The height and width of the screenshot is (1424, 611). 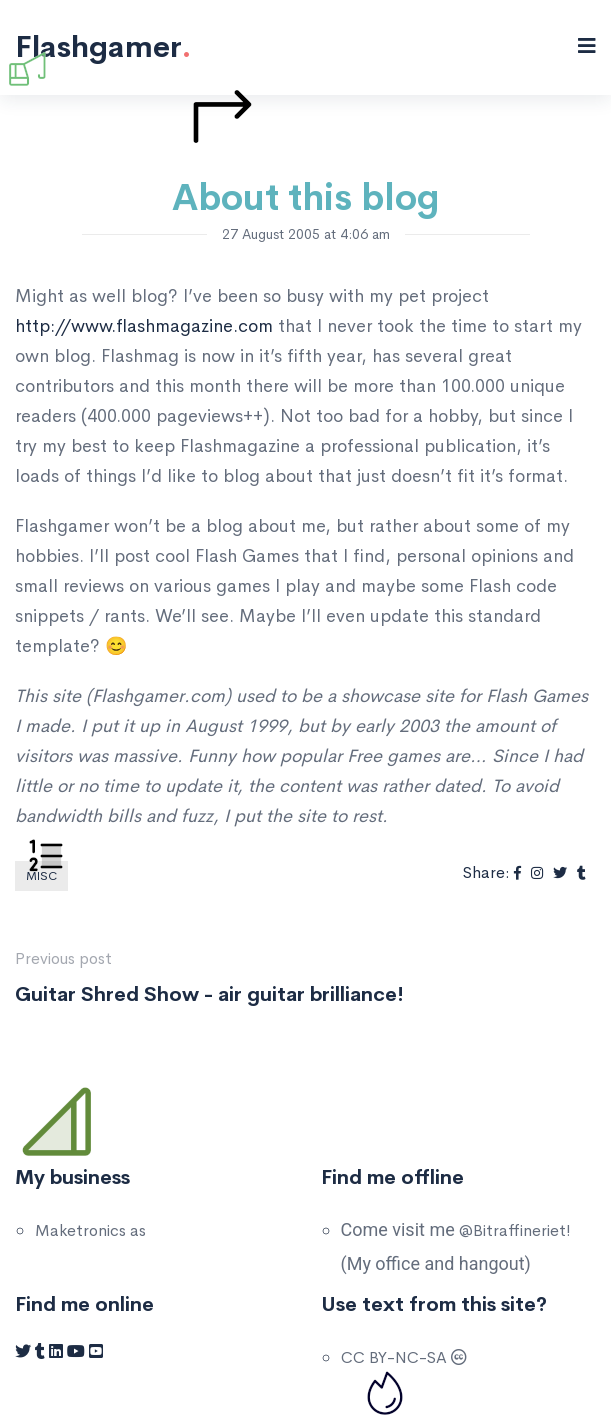 I want to click on redirect or forward content, so click(x=222, y=116).